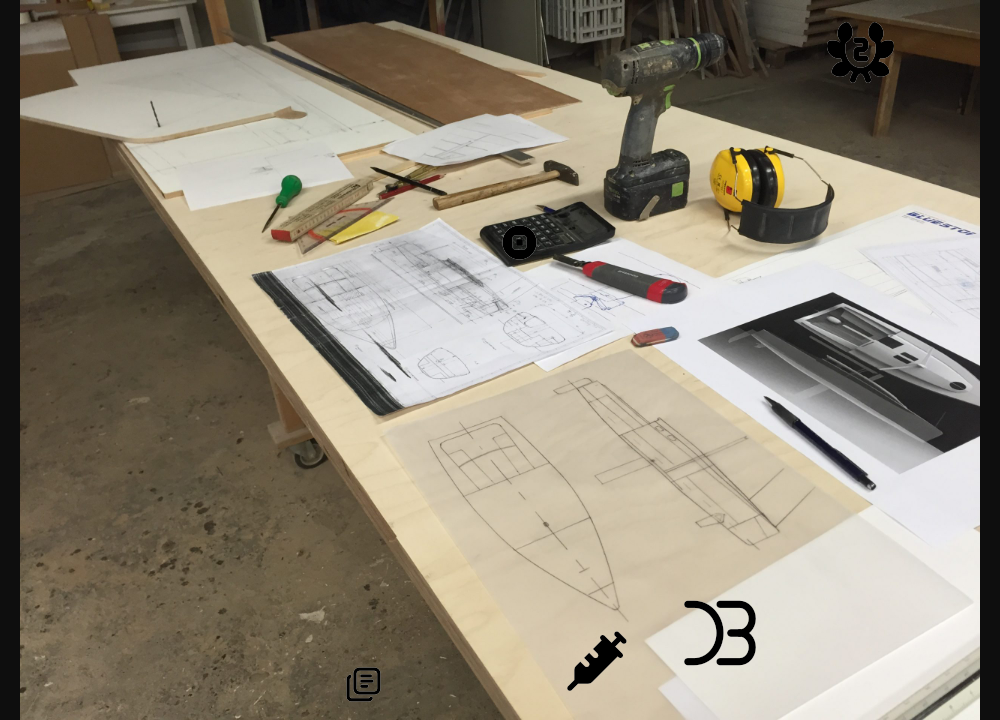 The width and height of the screenshot is (1000, 720). What do you see at coordinates (519, 242) in the screenshot?
I see `stop media playback` at bounding box center [519, 242].